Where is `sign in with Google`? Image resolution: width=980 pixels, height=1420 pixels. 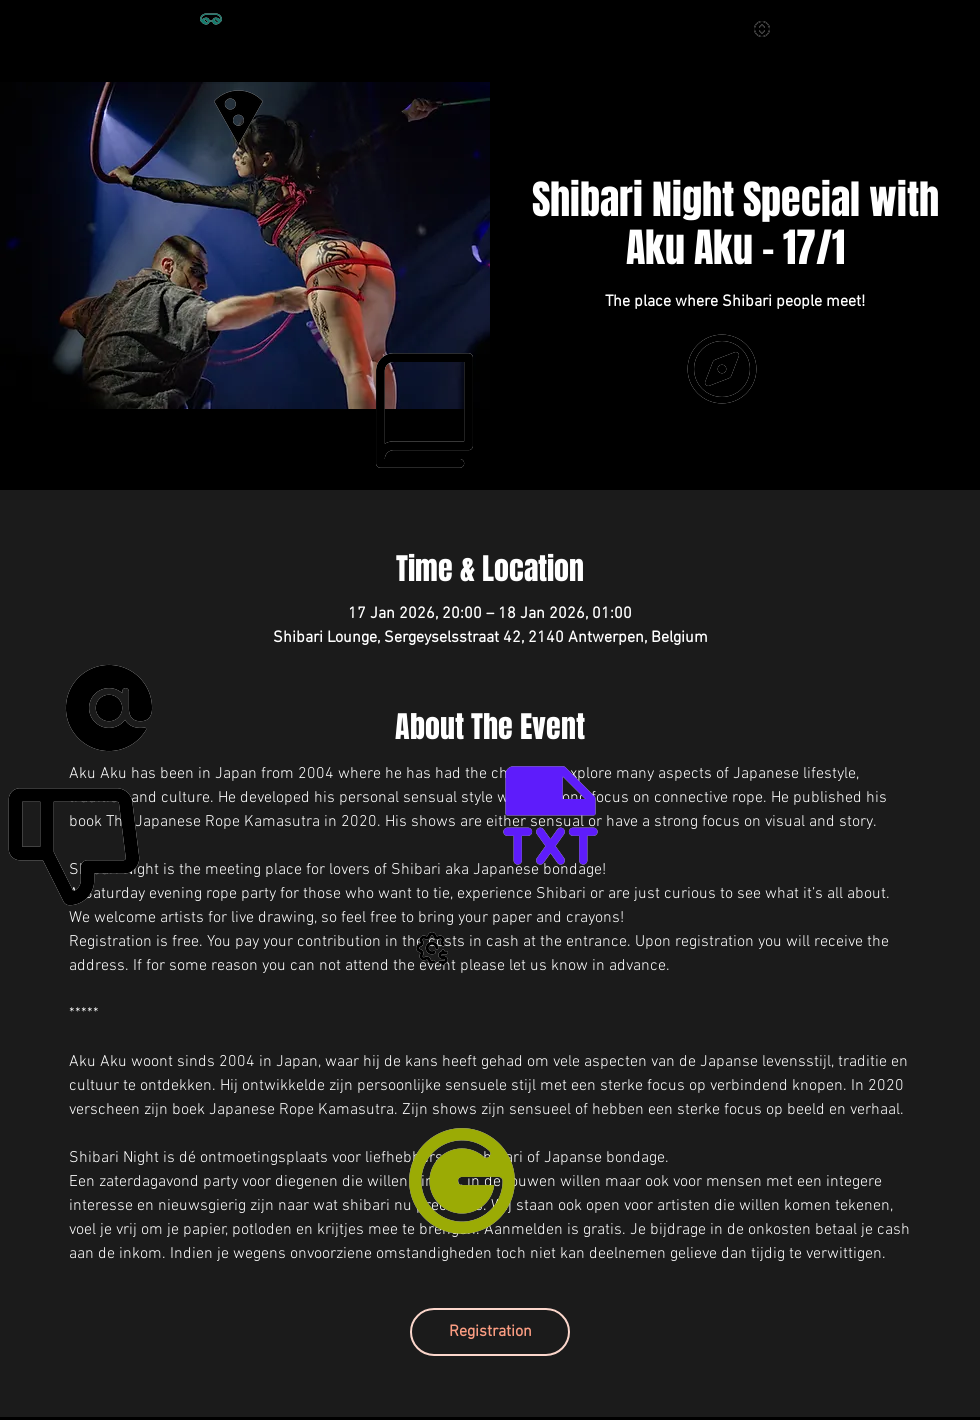 sign in with Google is located at coordinates (462, 1181).